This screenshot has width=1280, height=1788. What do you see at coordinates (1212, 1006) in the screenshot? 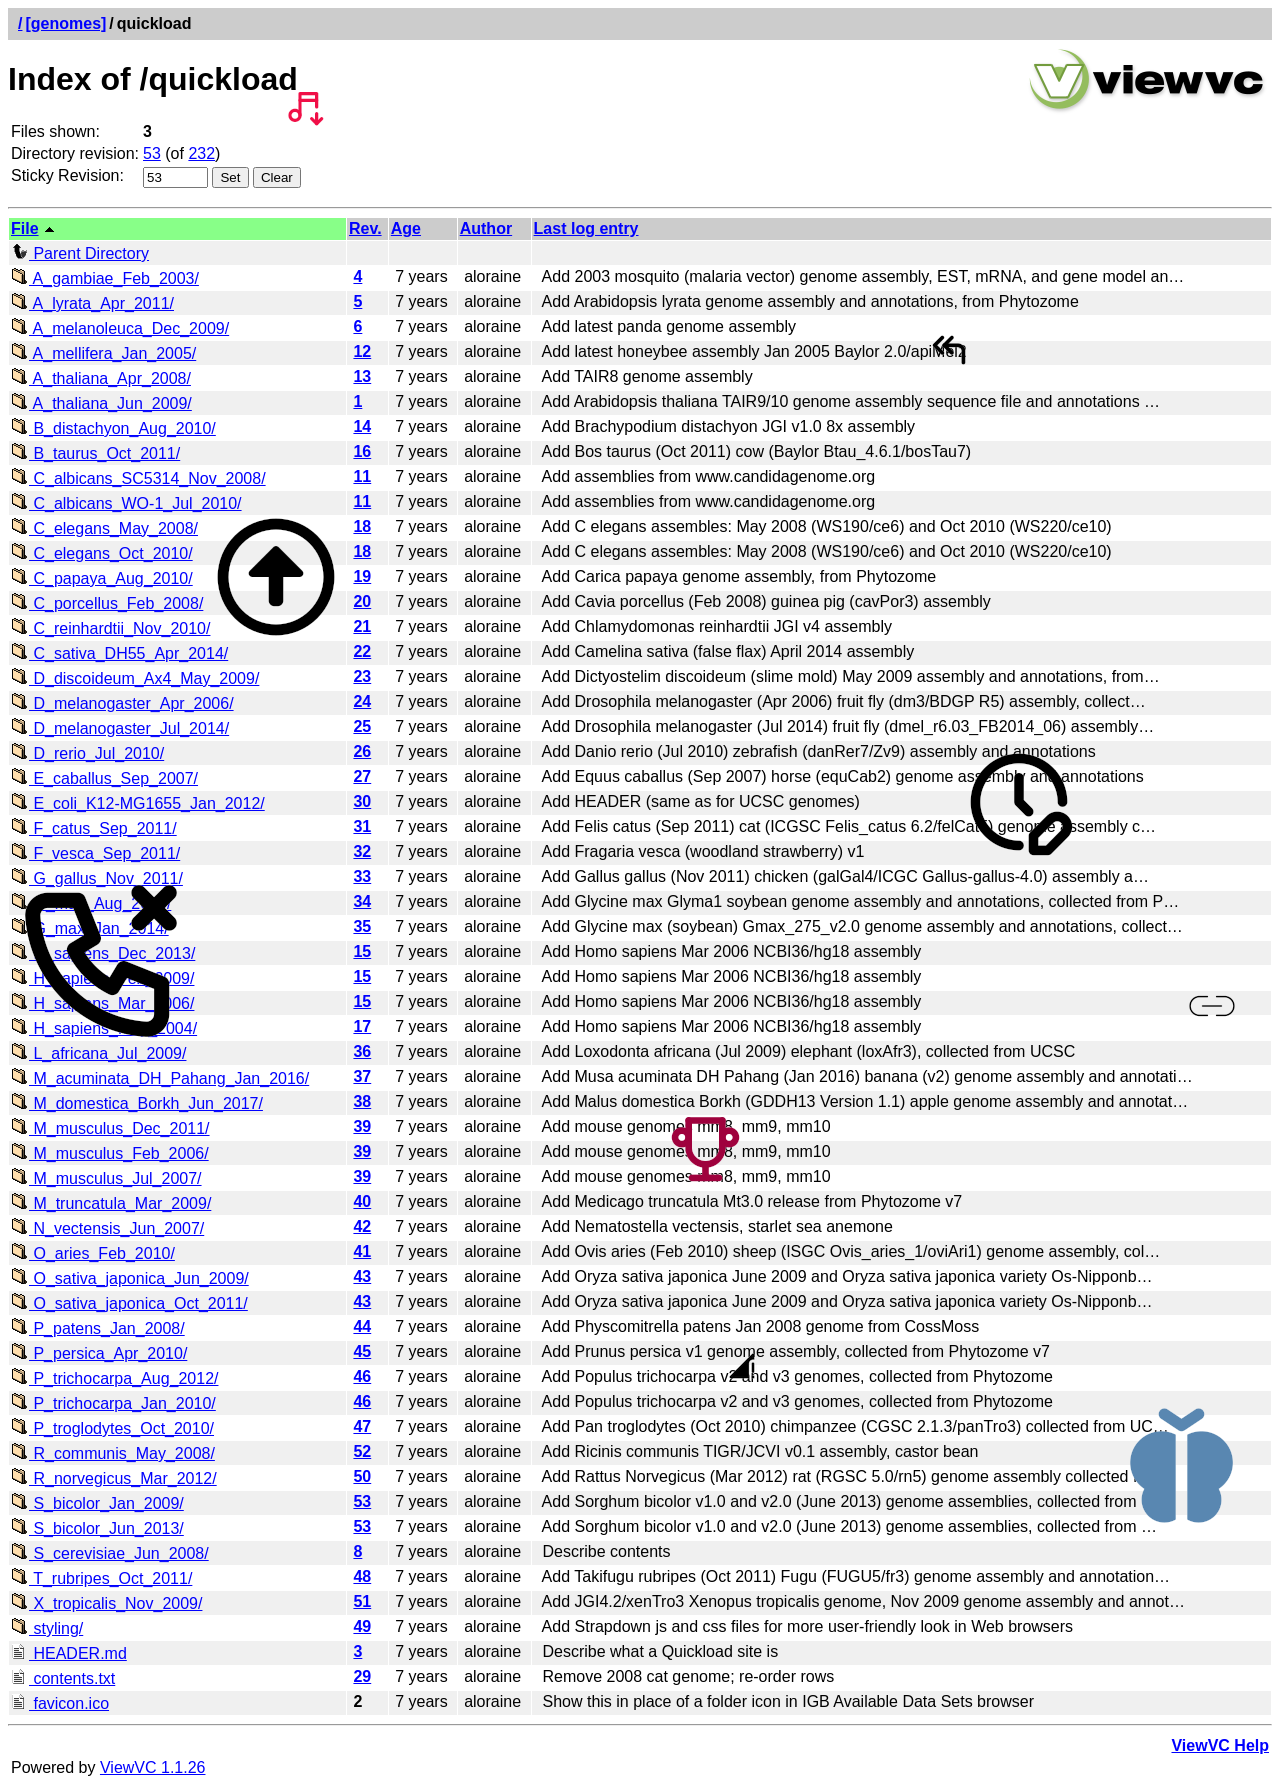
I see `copy or share a link` at bounding box center [1212, 1006].